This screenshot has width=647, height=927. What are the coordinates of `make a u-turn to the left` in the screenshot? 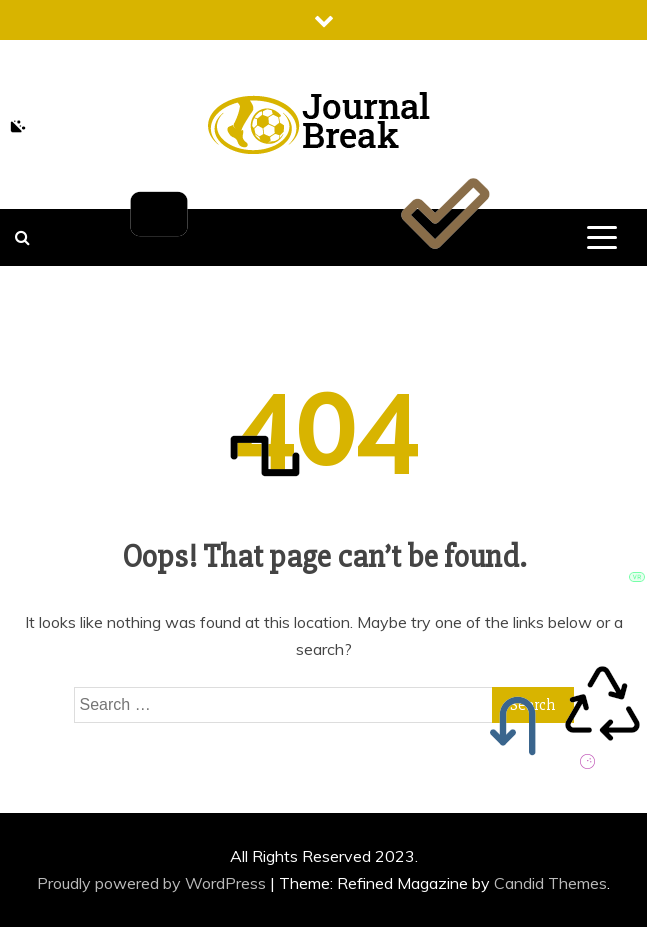 It's located at (516, 726).